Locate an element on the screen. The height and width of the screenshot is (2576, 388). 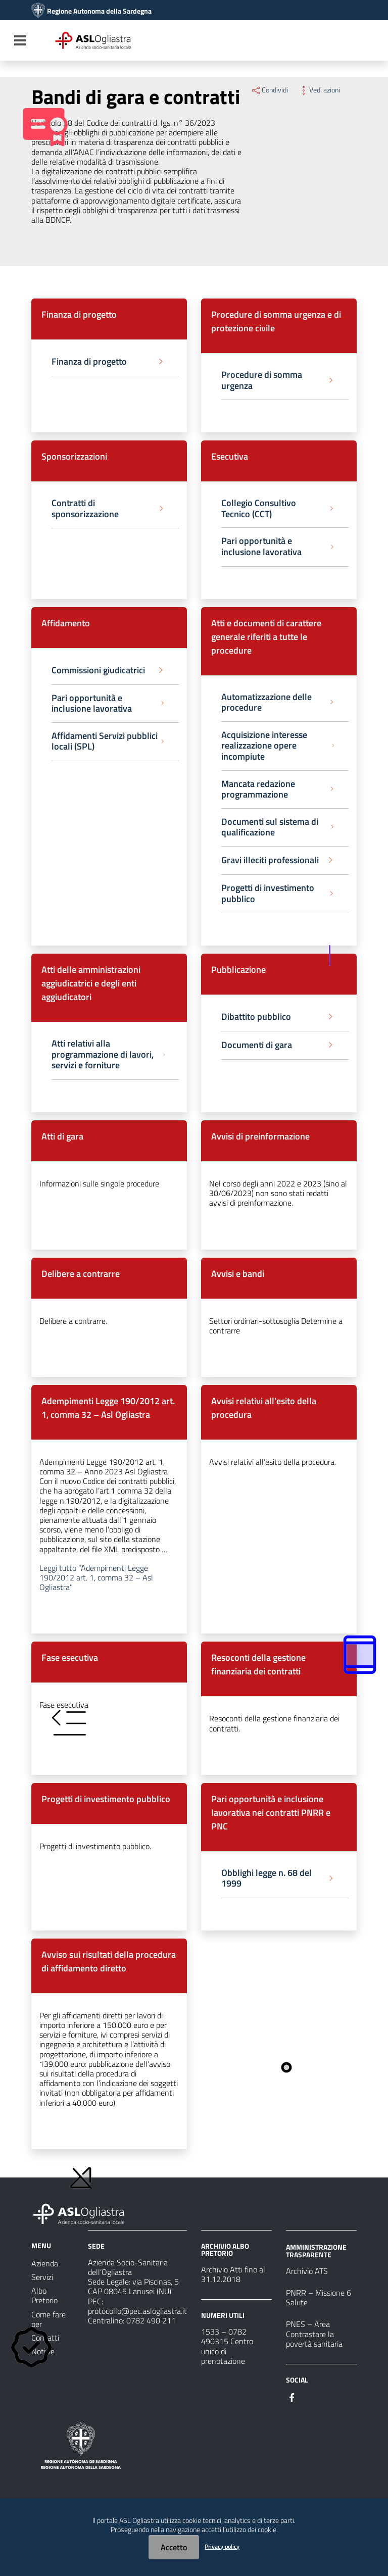
no cellular signal available is located at coordinates (82, 2178).